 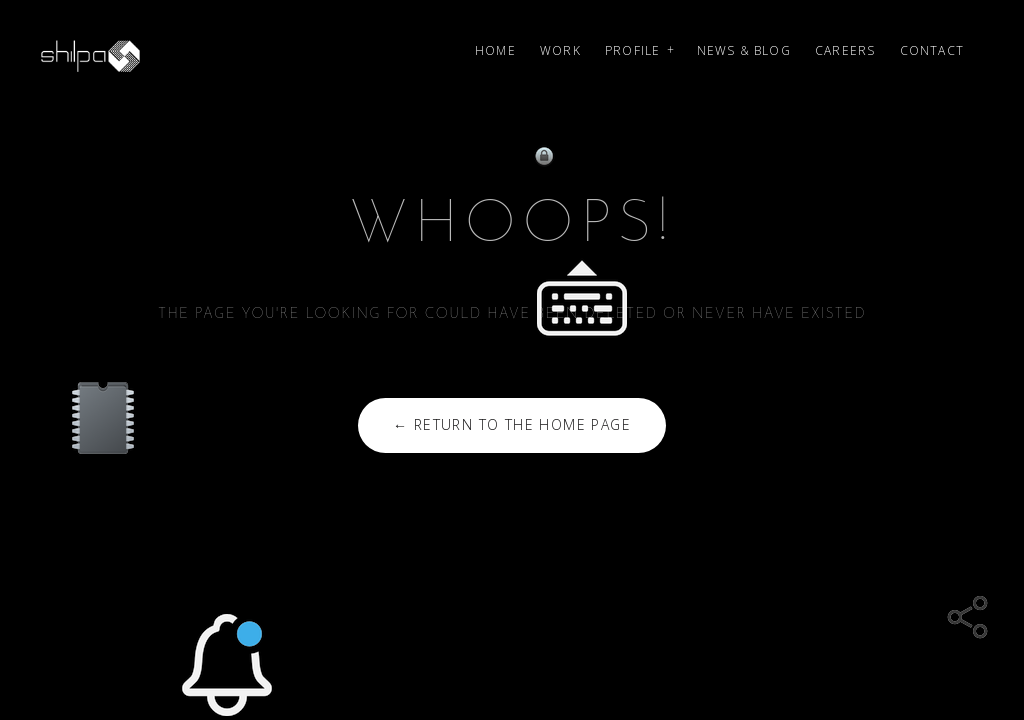 What do you see at coordinates (967, 618) in the screenshot?
I see `access screen sharing or remote desktop settings` at bounding box center [967, 618].